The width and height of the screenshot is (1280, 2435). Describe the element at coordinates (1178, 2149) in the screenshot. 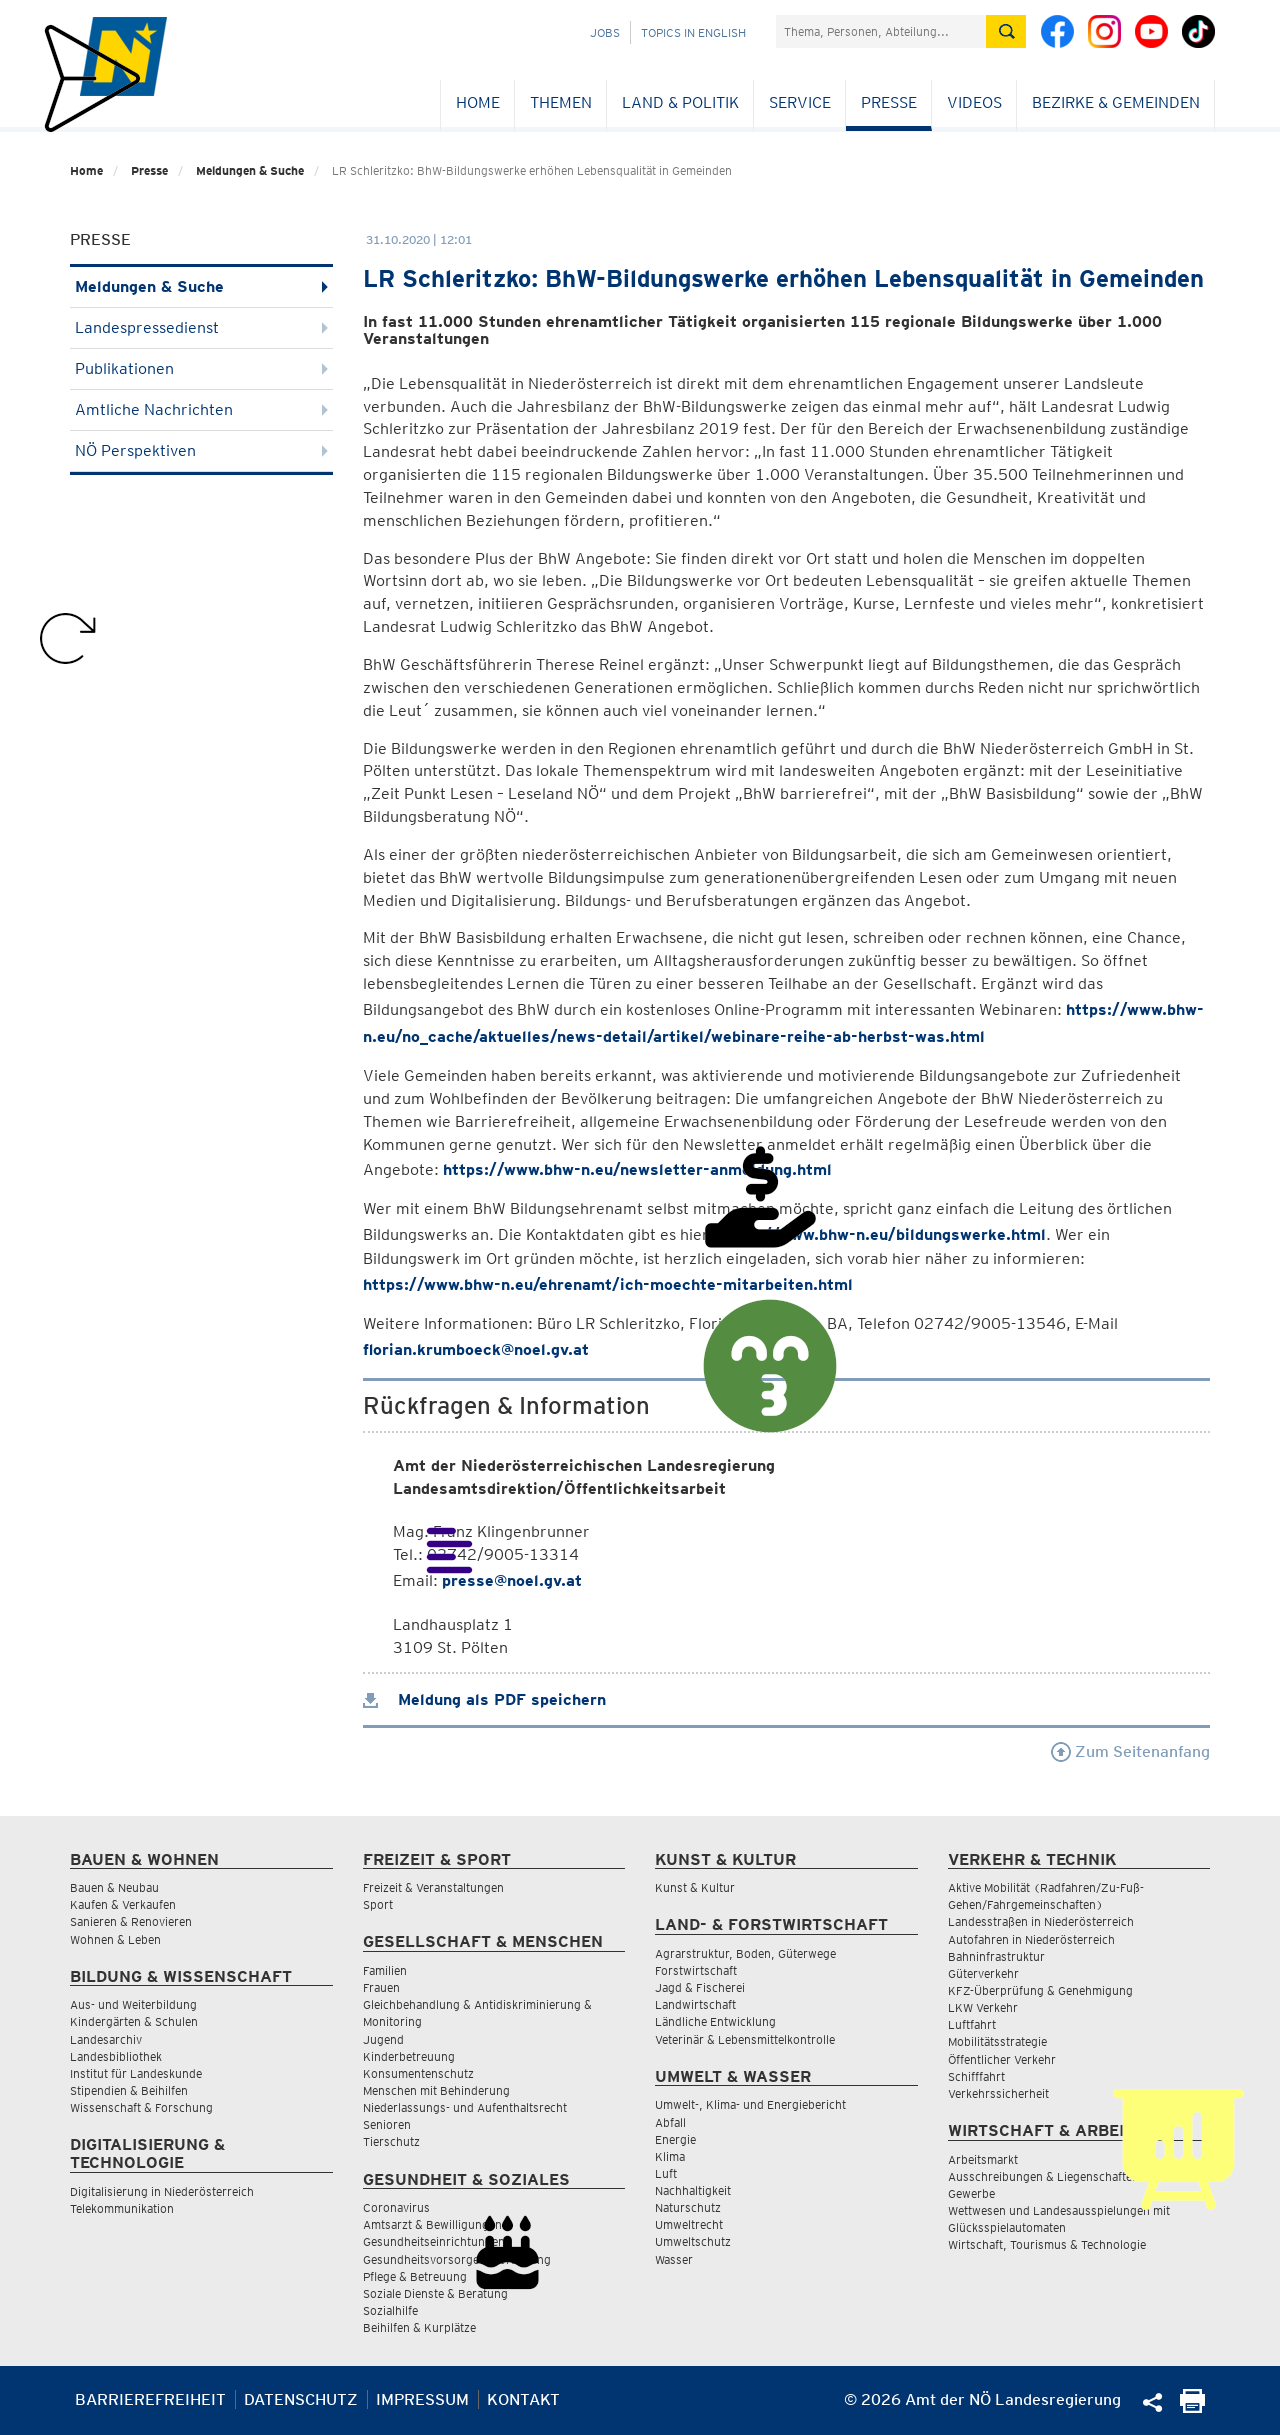

I see `view presentation or slideshow` at that location.